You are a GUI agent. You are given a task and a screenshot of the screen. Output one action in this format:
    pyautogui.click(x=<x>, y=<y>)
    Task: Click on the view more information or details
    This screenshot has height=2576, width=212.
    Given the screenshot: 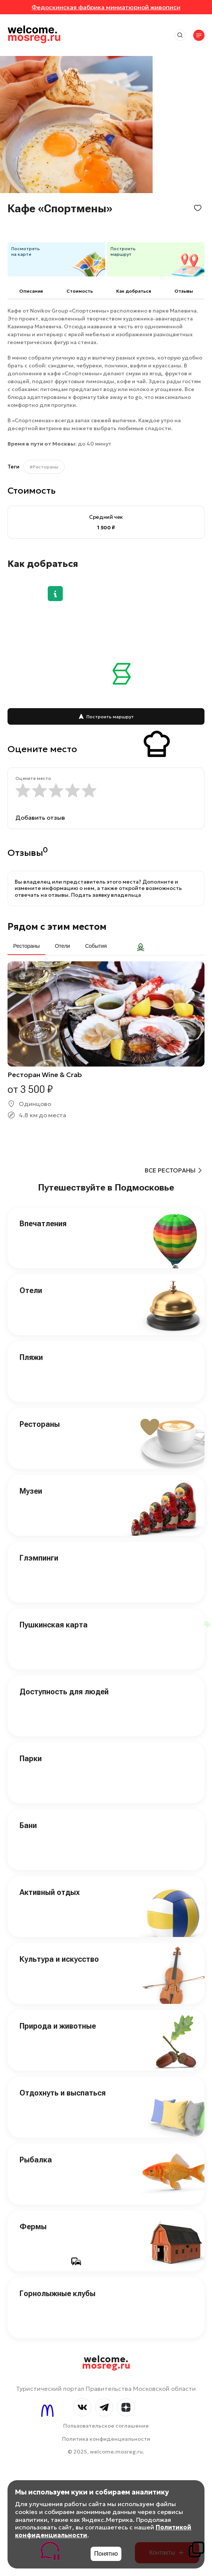 What is the action you would take?
    pyautogui.click(x=55, y=594)
    